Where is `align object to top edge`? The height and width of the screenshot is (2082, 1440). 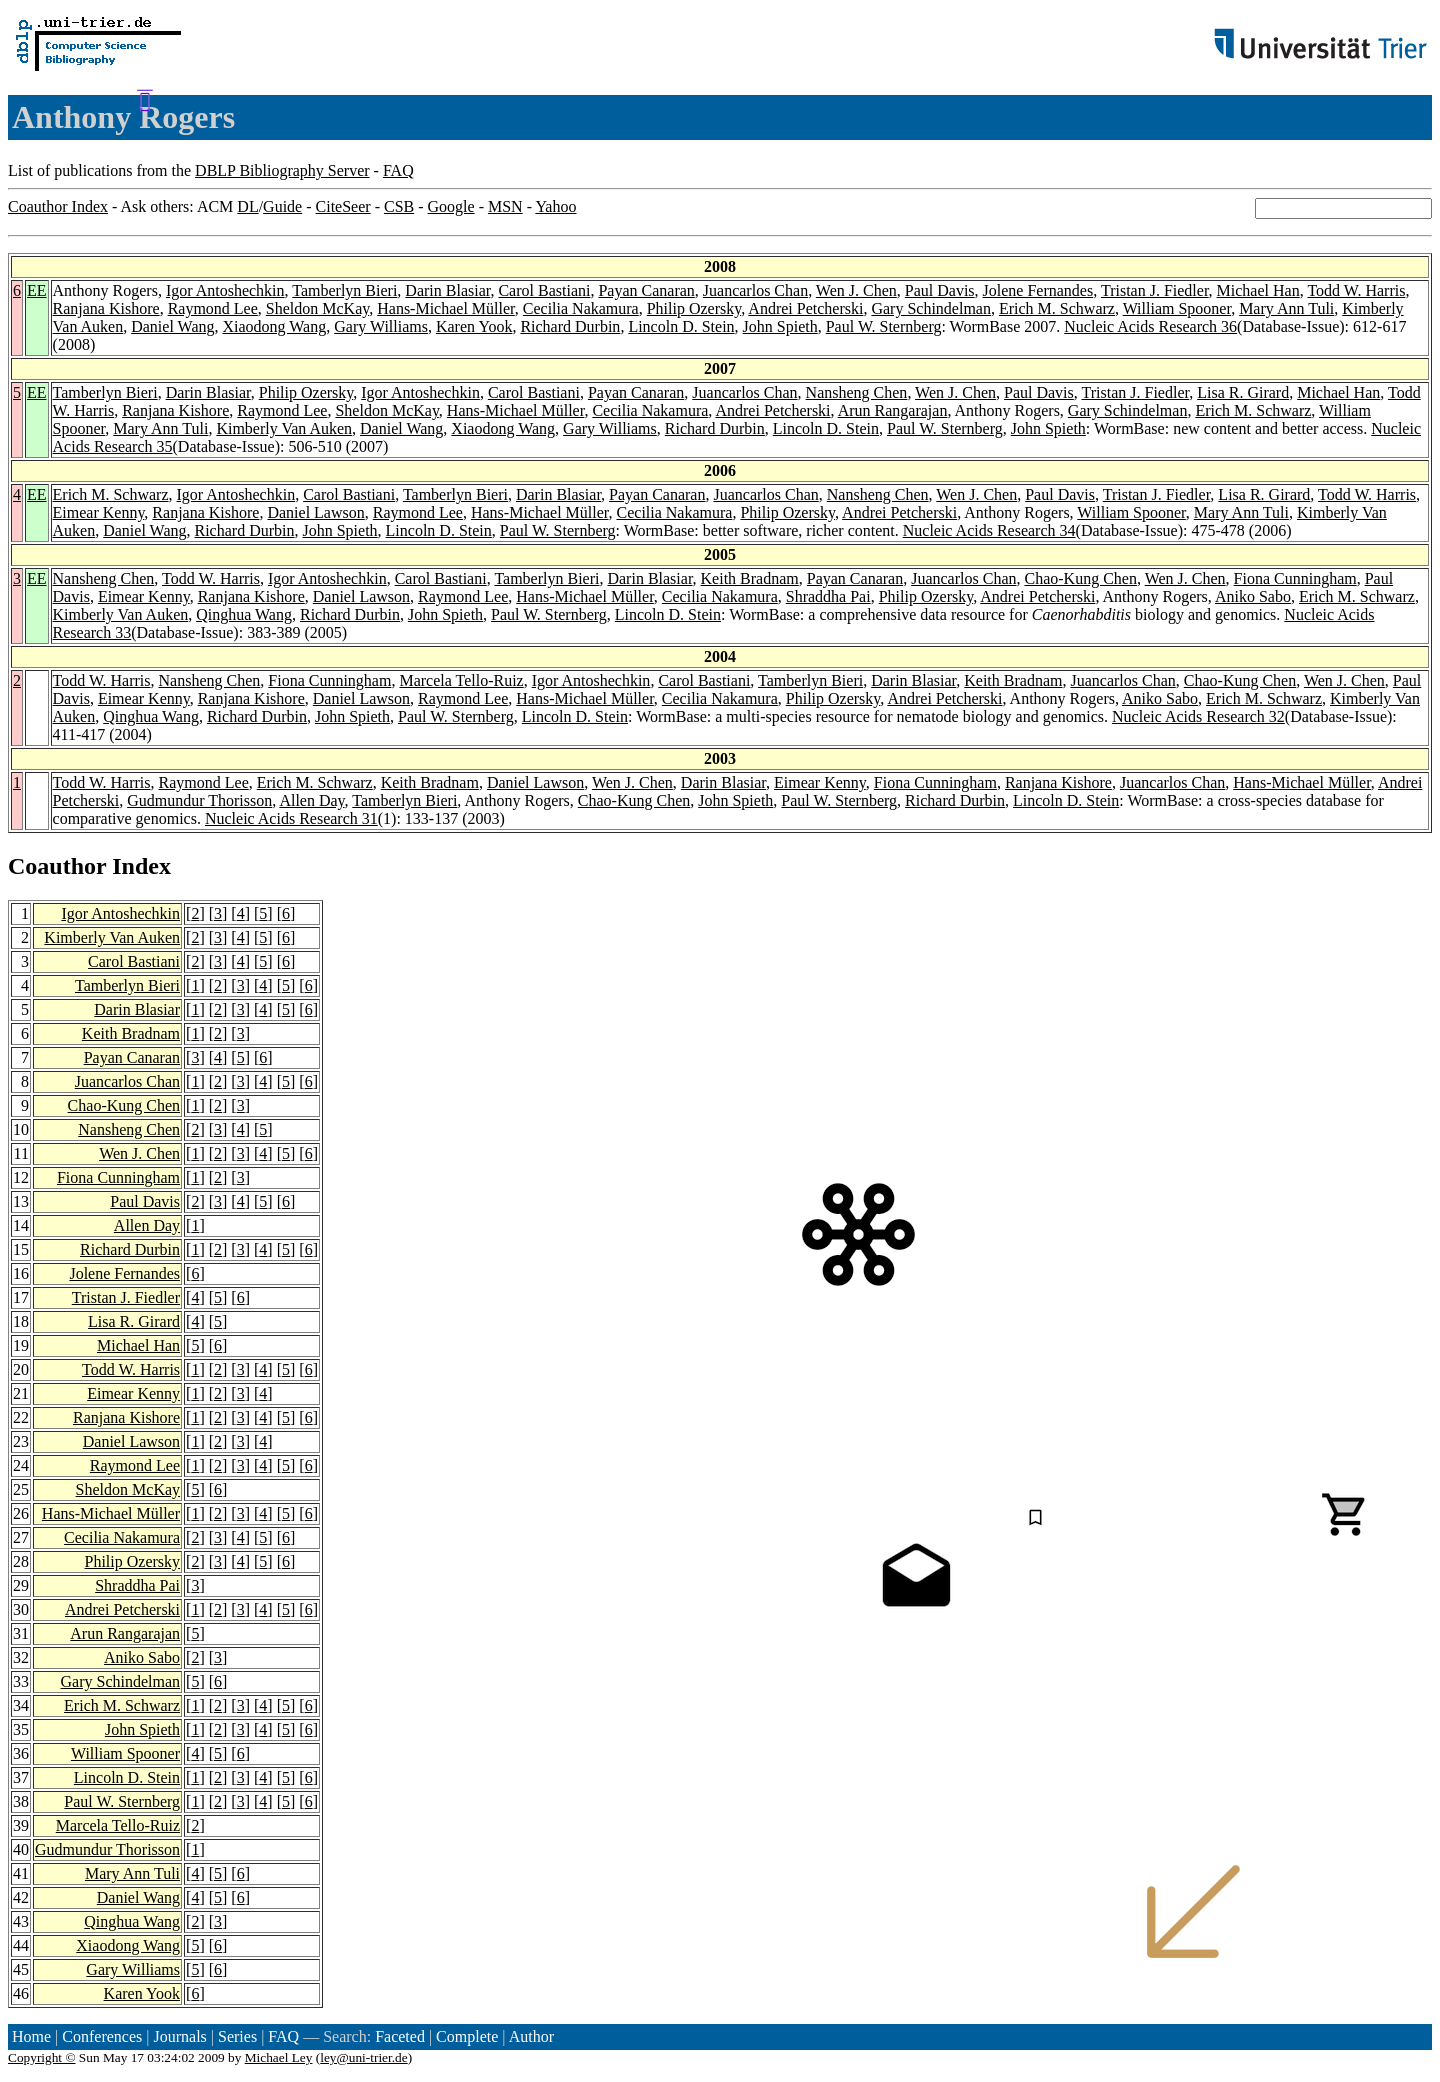 align object to top edge is located at coordinates (145, 100).